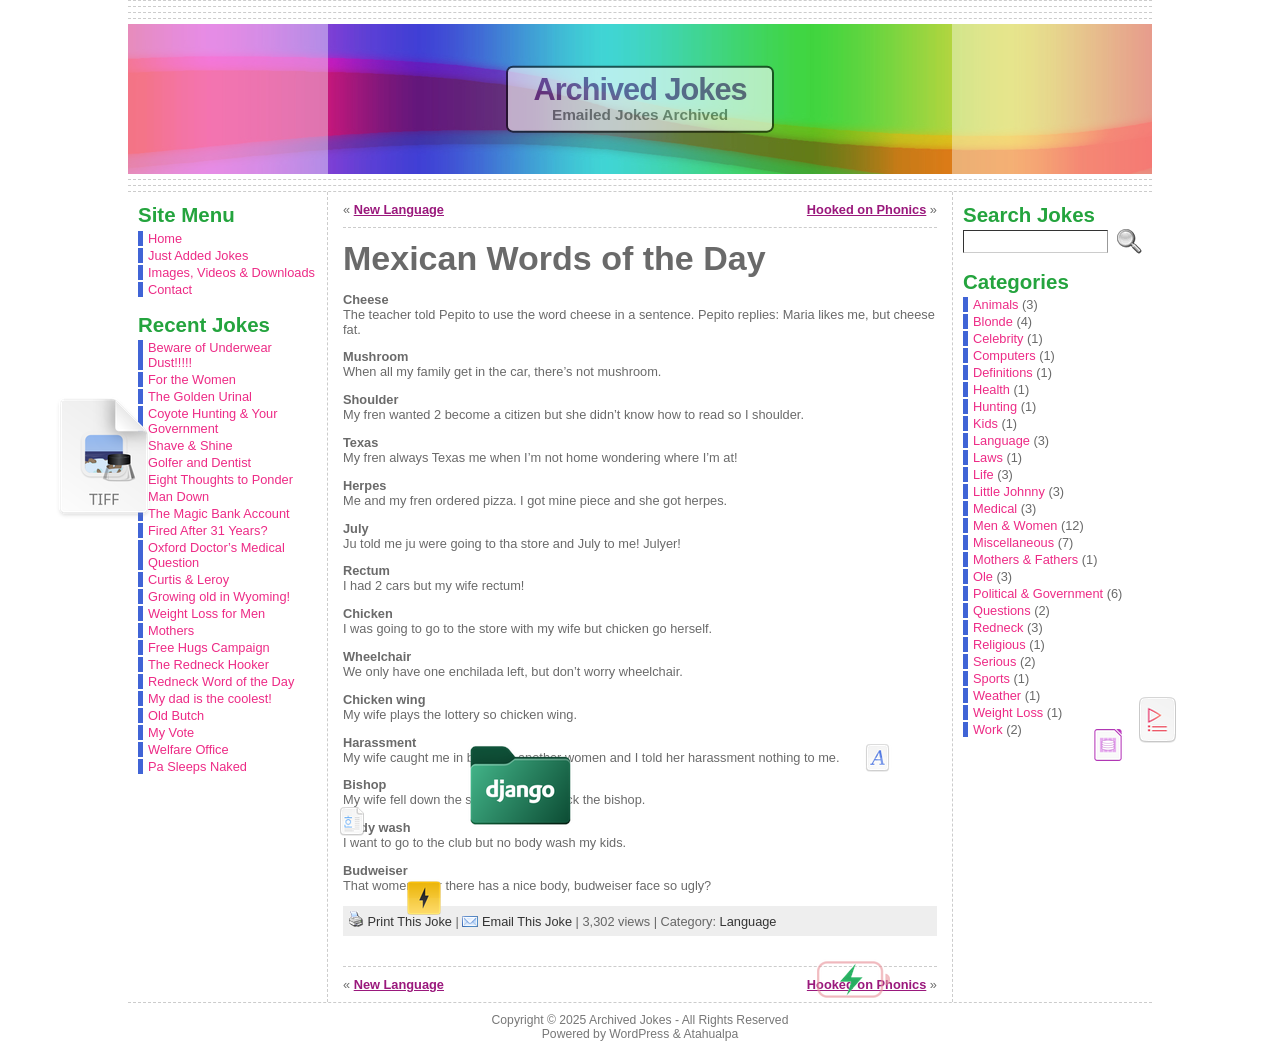 This screenshot has height=1051, width=1280. What do you see at coordinates (853, 979) in the screenshot?
I see `indicates battery is empty but currently charging` at bounding box center [853, 979].